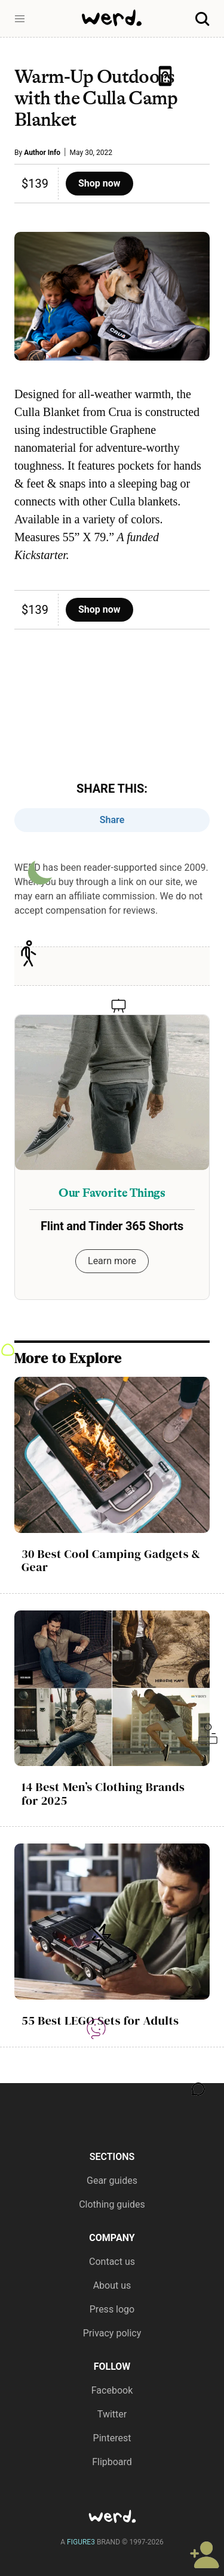  What do you see at coordinates (208, 1734) in the screenshot?
I see `access game controls or gaming features` at bounding box center [208, 1734].